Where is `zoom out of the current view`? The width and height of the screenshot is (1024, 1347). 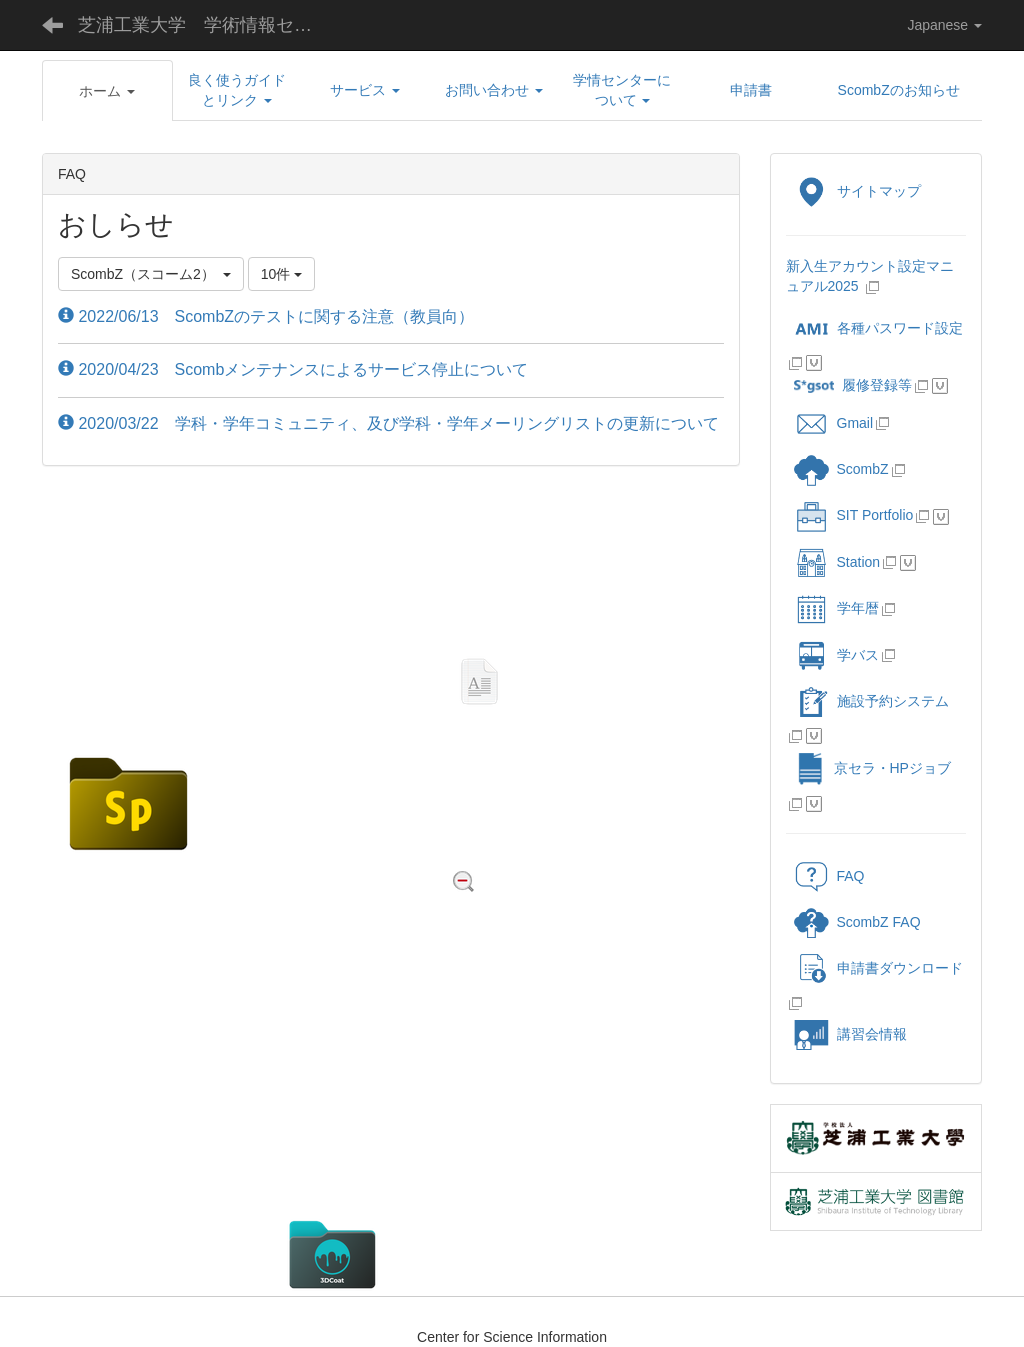
zoom out of the current view is located at coordinates (463, 881).